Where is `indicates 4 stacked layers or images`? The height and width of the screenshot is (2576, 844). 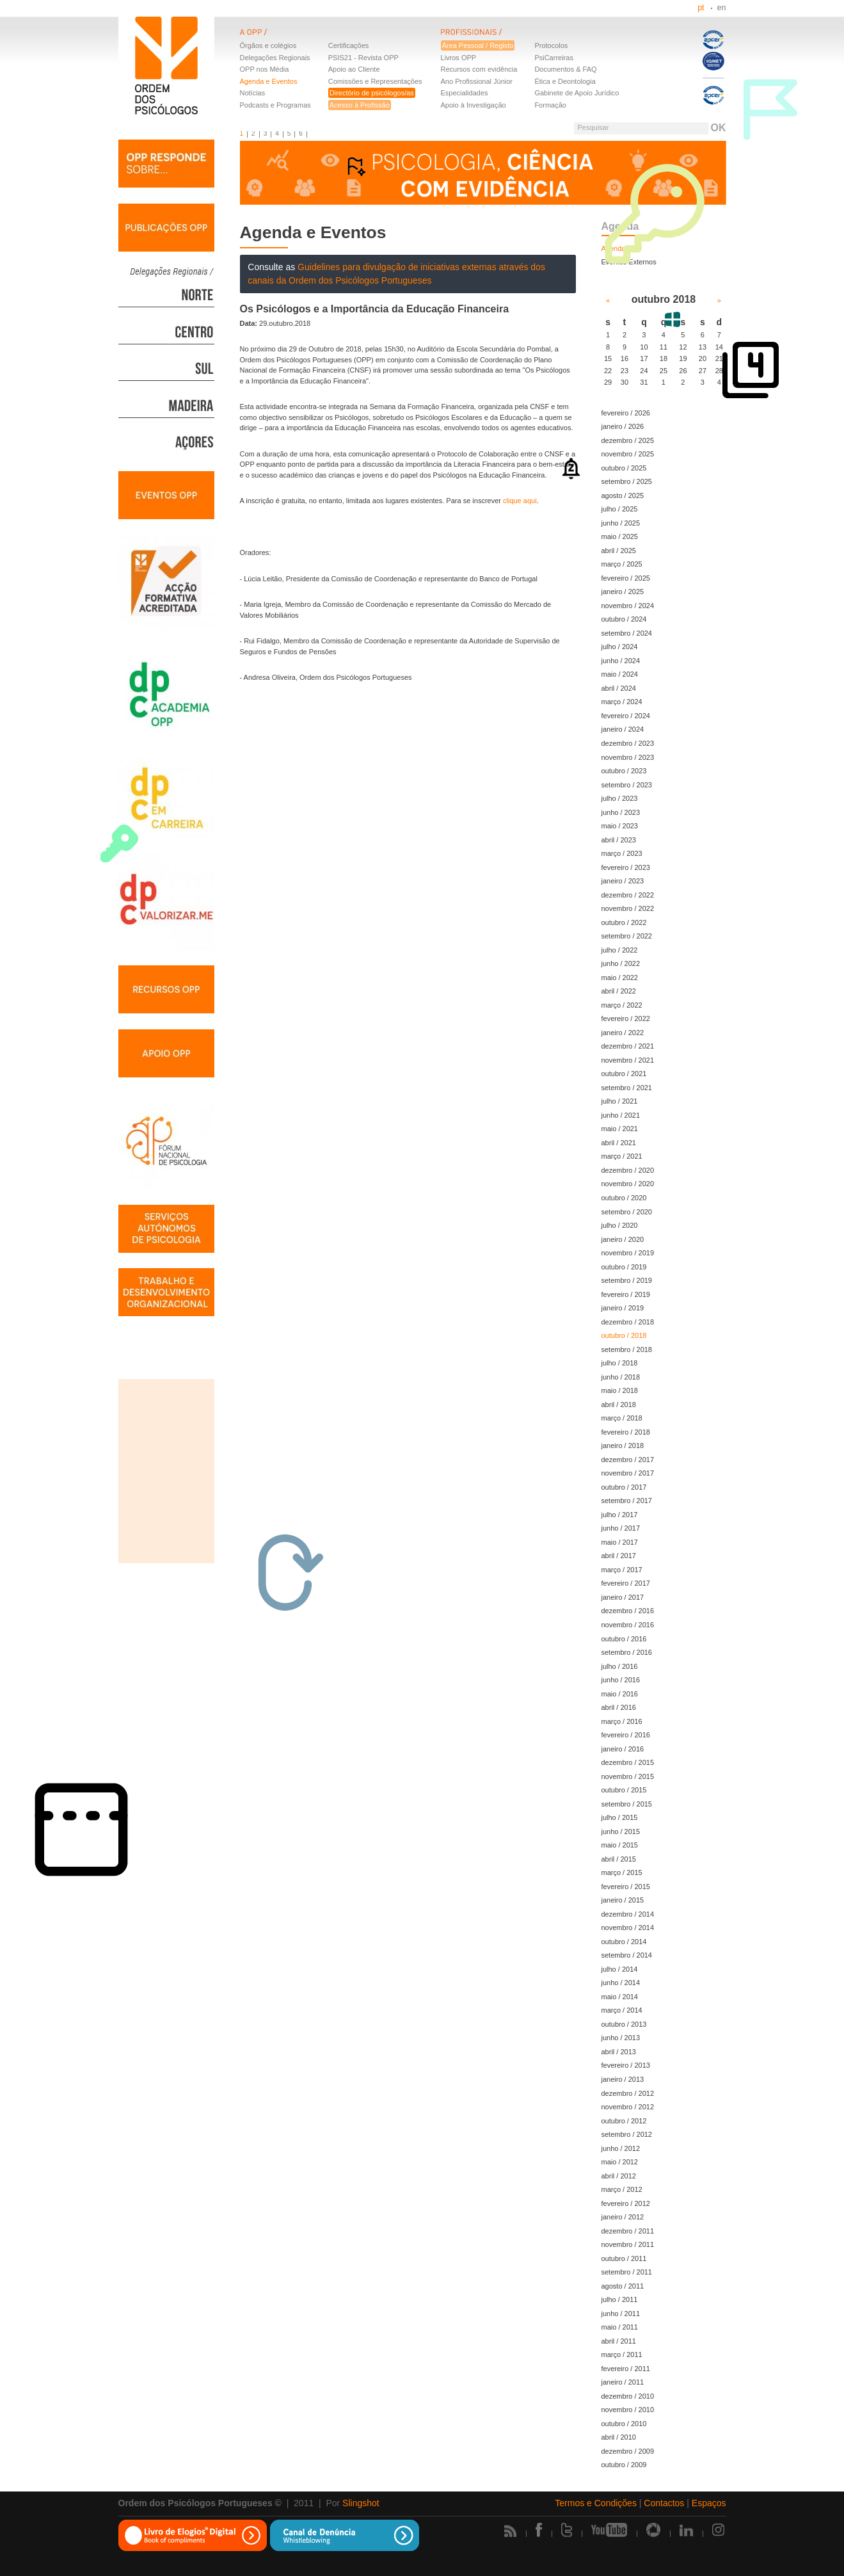
indicates 4 stacked layers or images is located at coordinates (751, 370).